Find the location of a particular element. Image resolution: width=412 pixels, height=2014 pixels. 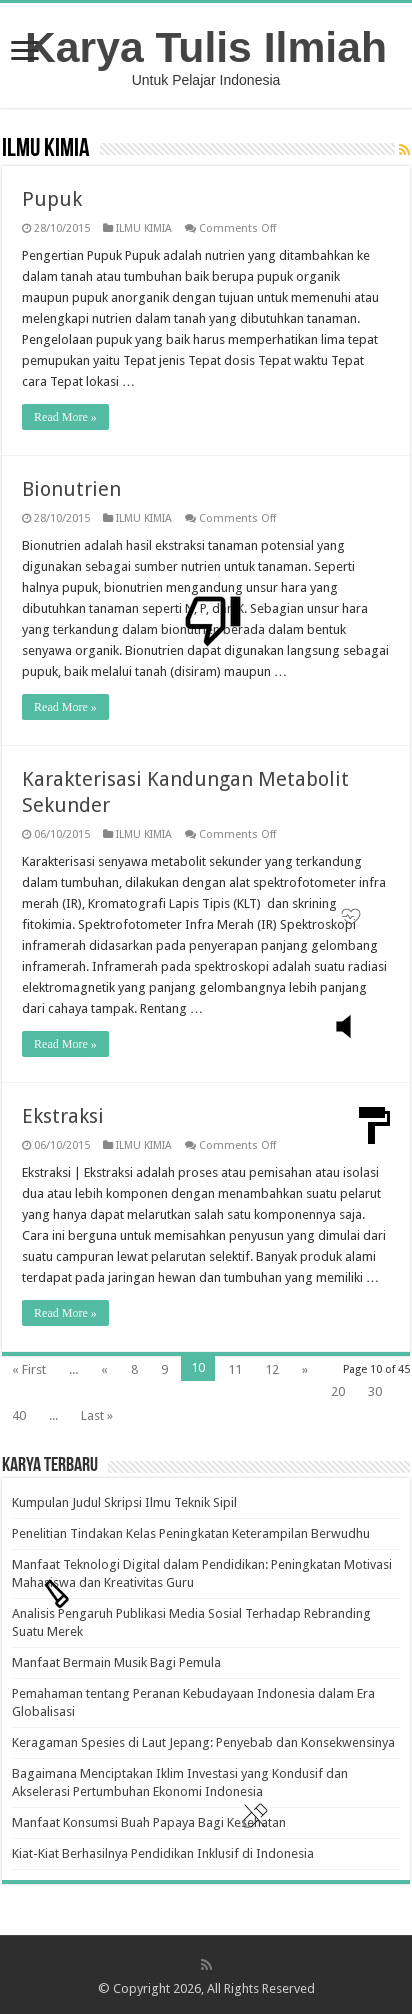

find carpentry or woodworking services is located at coordinates (57, 1594).